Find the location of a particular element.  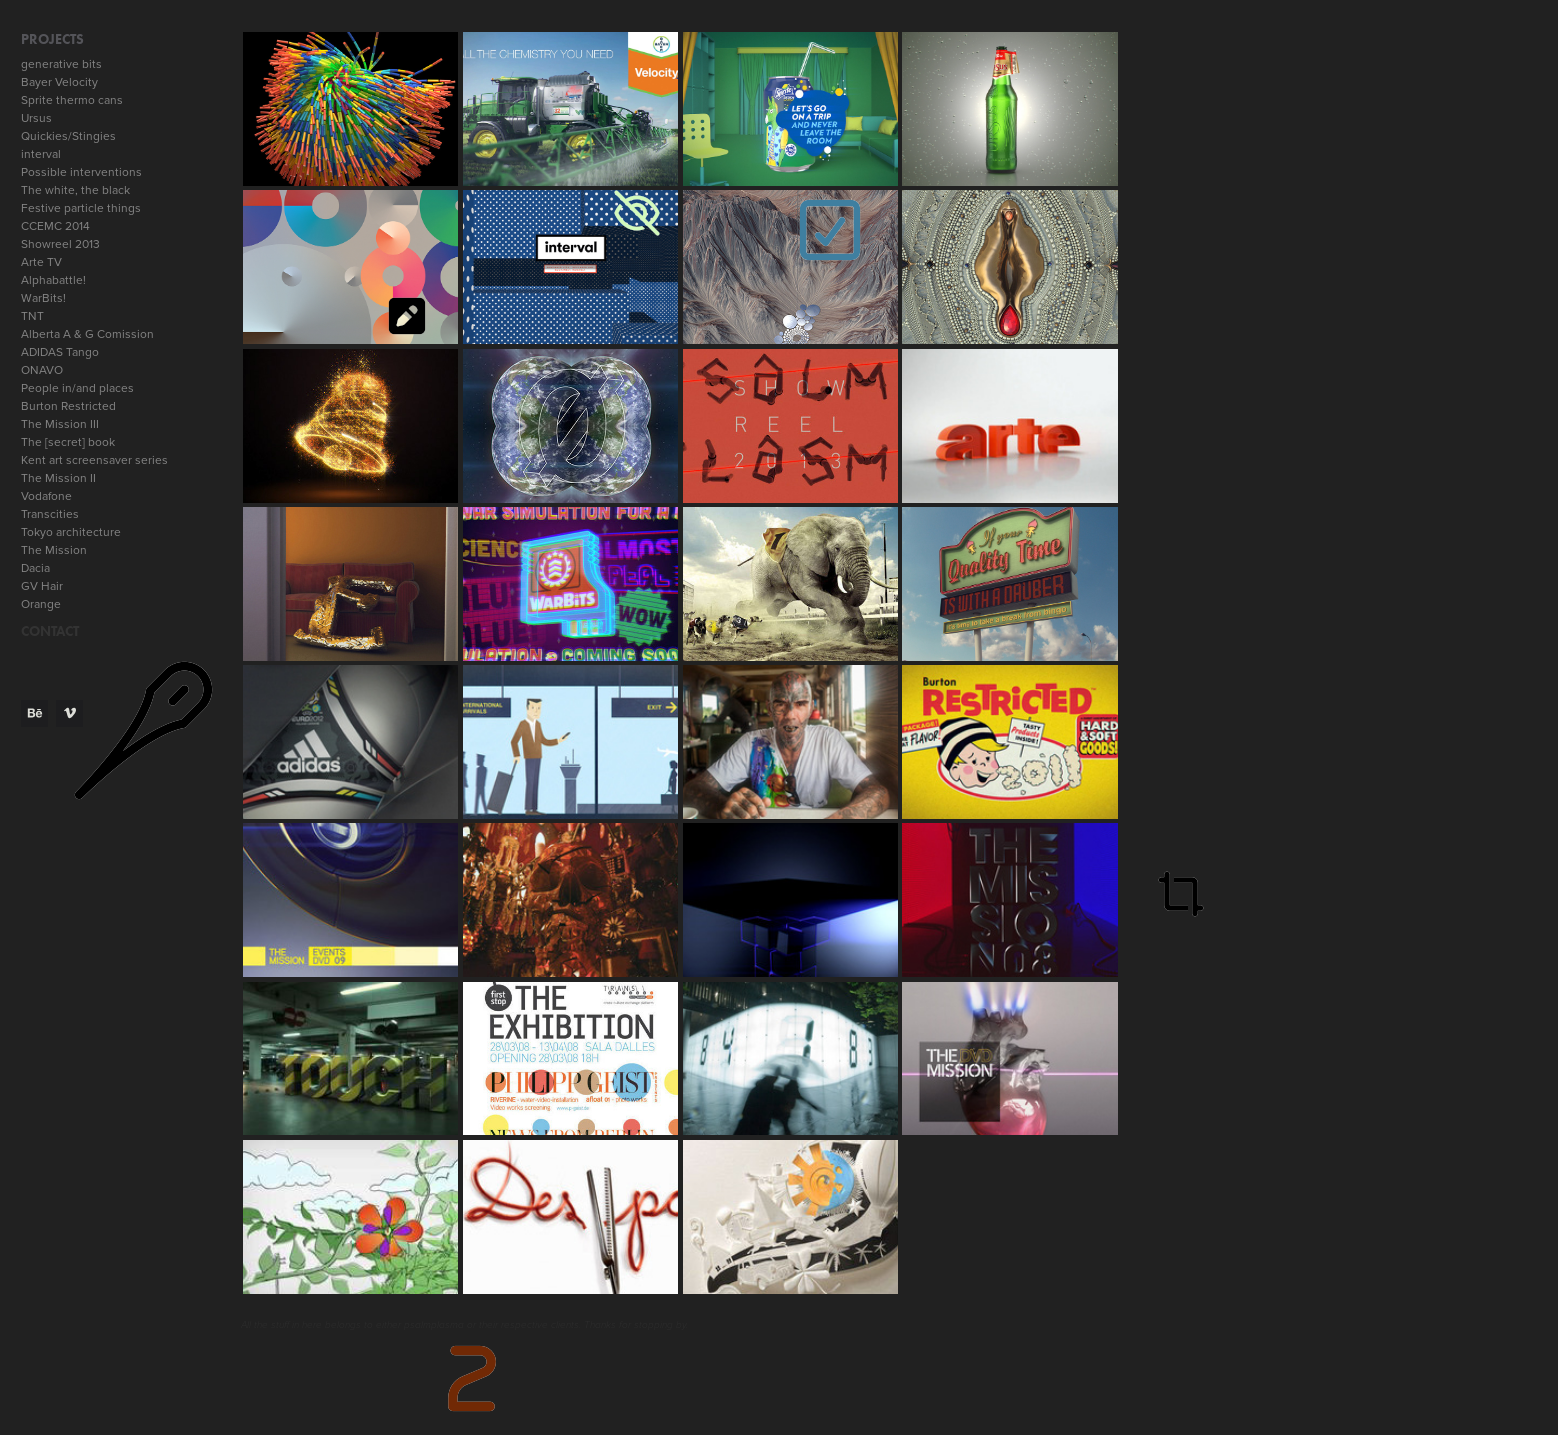

sewing or crafting tools is located at coordinates (143, 730).